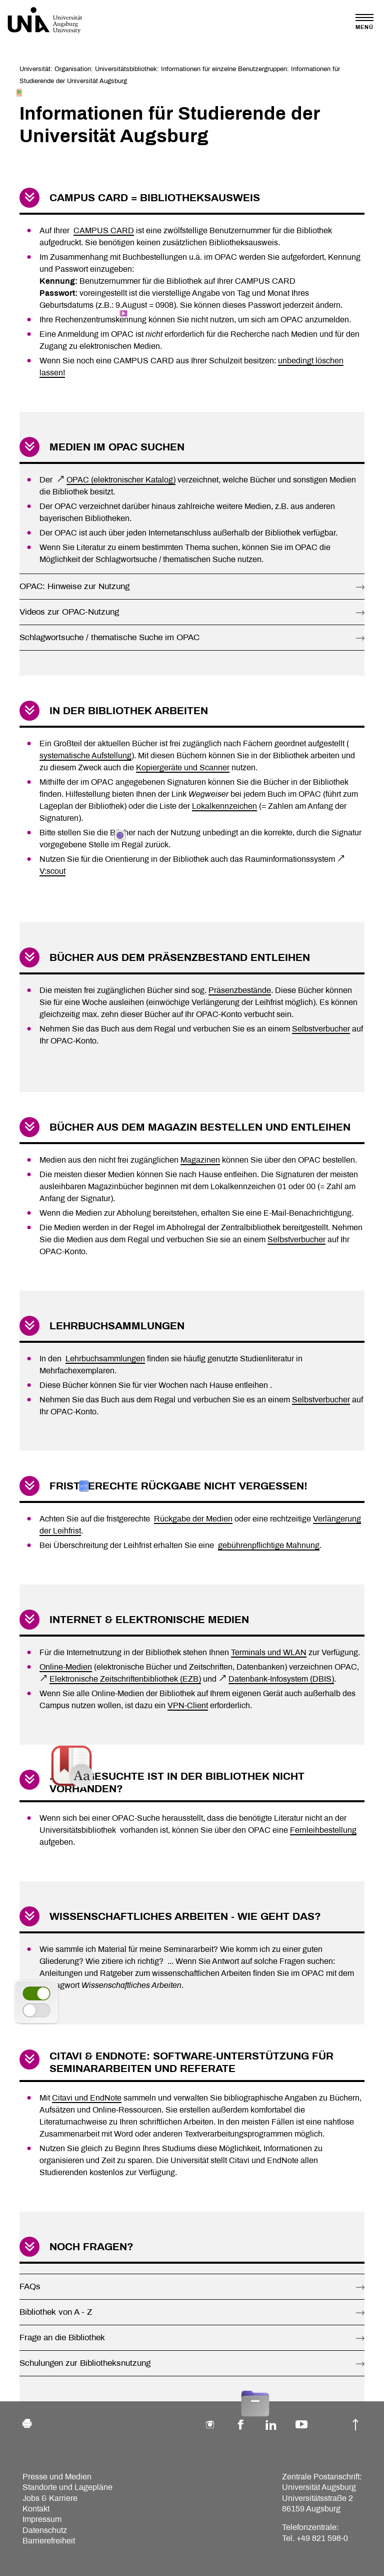 The height and width of the screenshot is (2576, 384). Describe the element at coordinates (72, 1766) in the screenshot. I see `open the dictionary app` at that location.